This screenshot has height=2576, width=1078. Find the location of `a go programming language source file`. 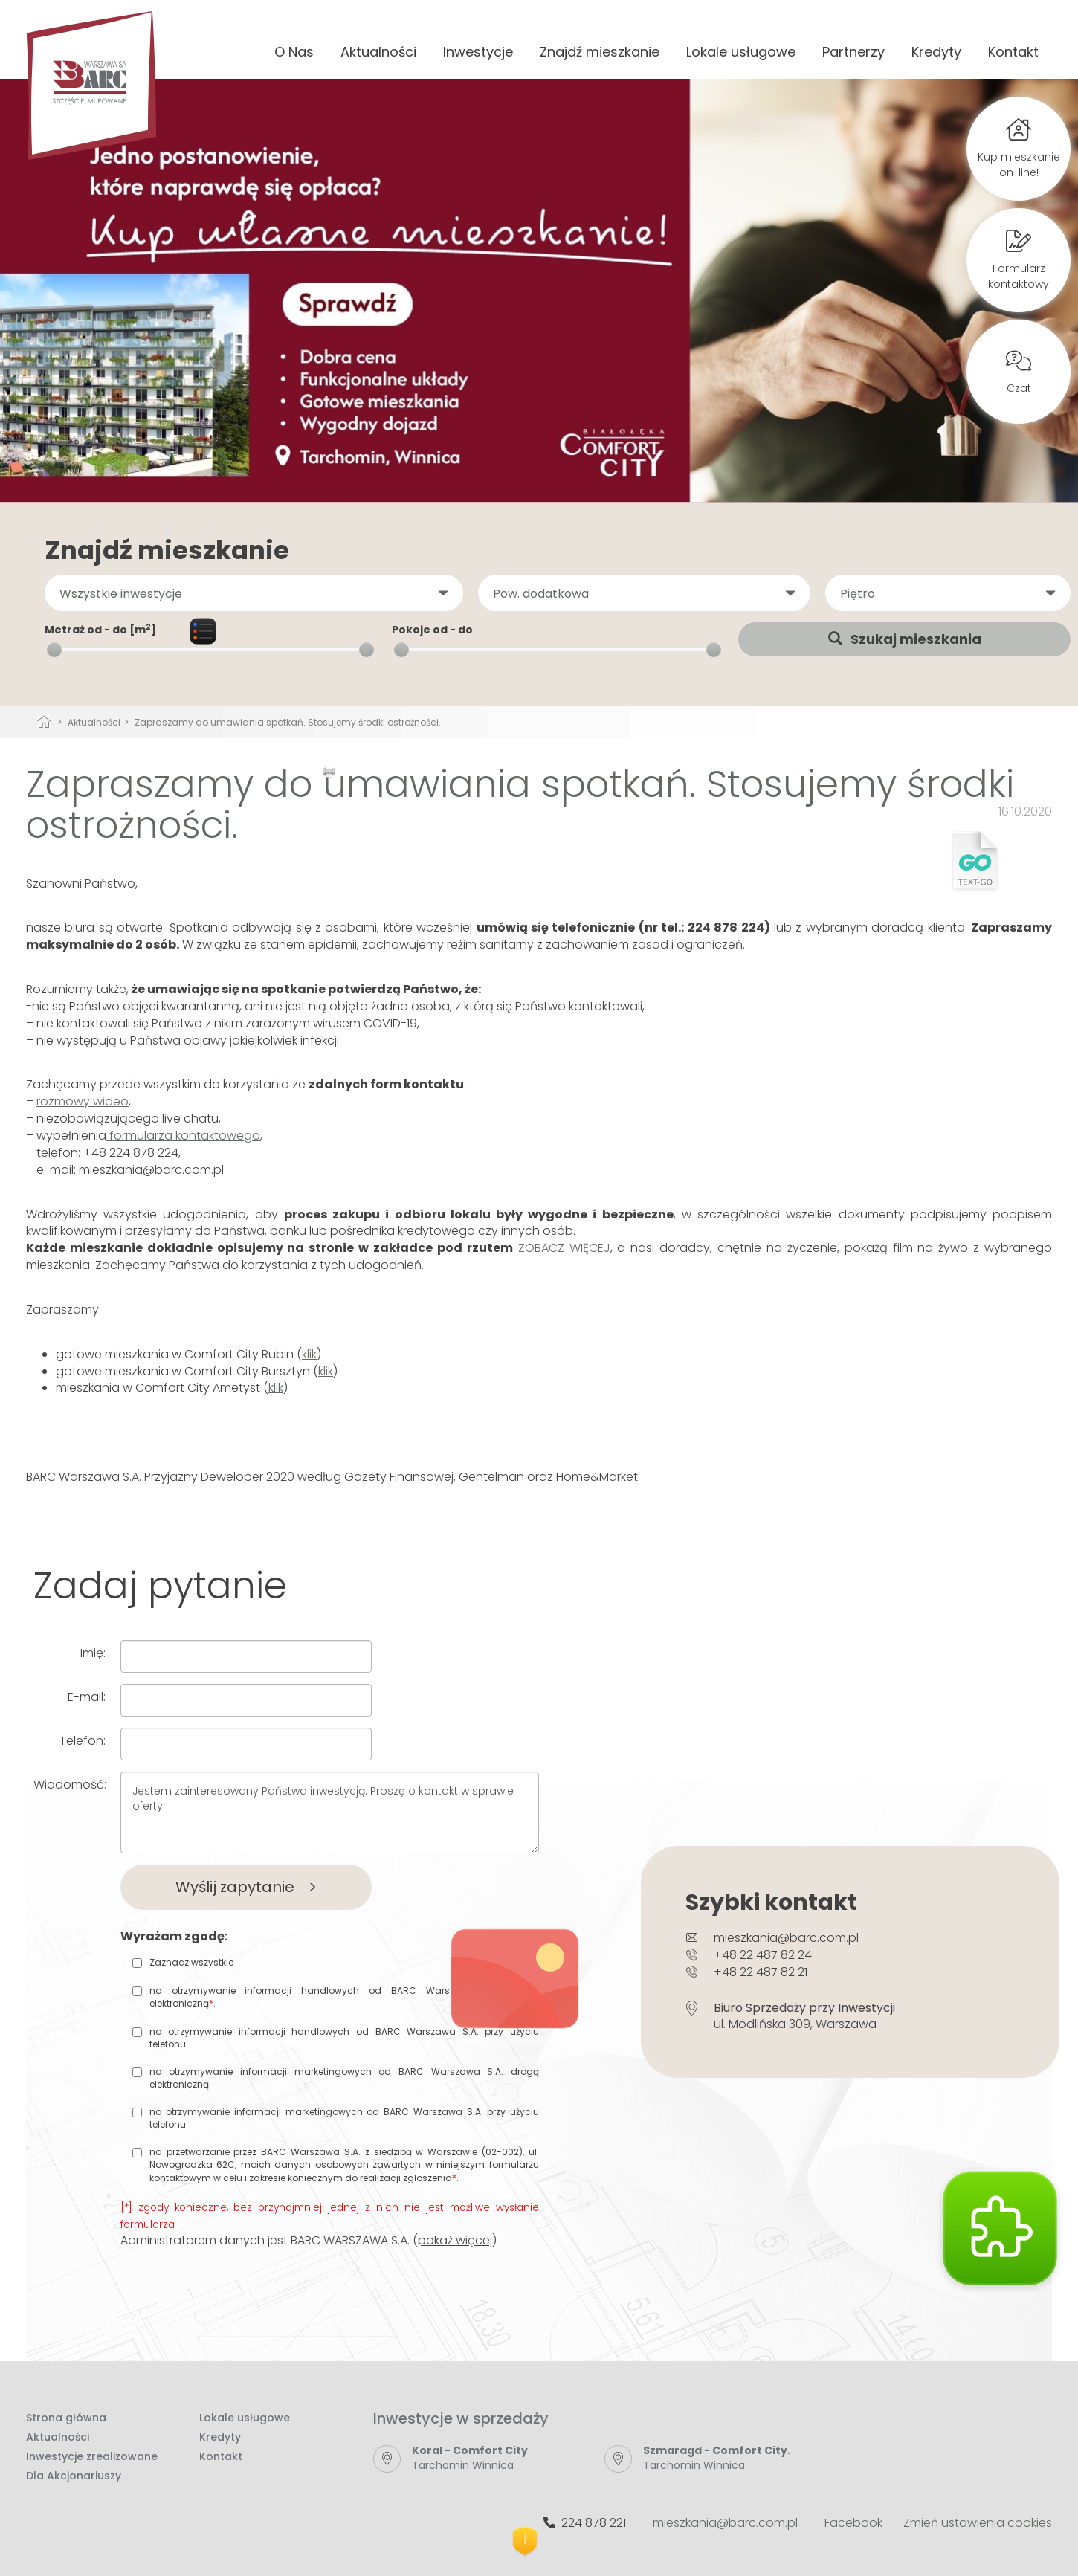

a go programming language source file is located at coordinates (975, 861).